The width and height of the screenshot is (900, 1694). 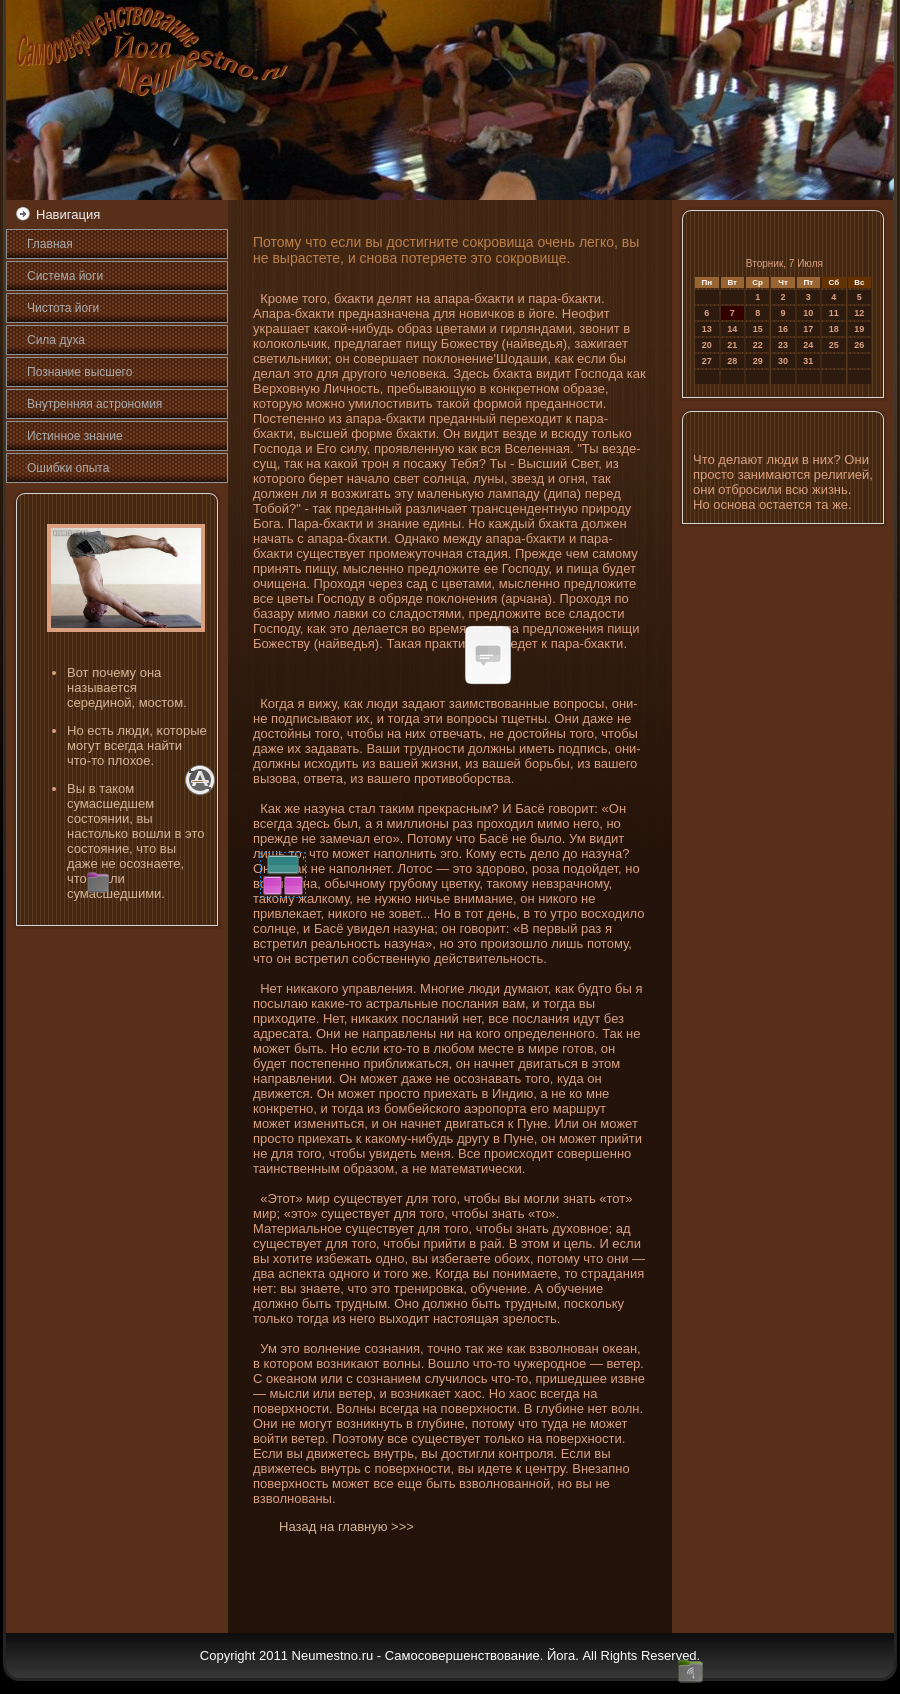 What do you see at coordinates (488, 655) in the screenshot?
I see `a SAMI subtitle or caption file` at bounding box center [488, 655].